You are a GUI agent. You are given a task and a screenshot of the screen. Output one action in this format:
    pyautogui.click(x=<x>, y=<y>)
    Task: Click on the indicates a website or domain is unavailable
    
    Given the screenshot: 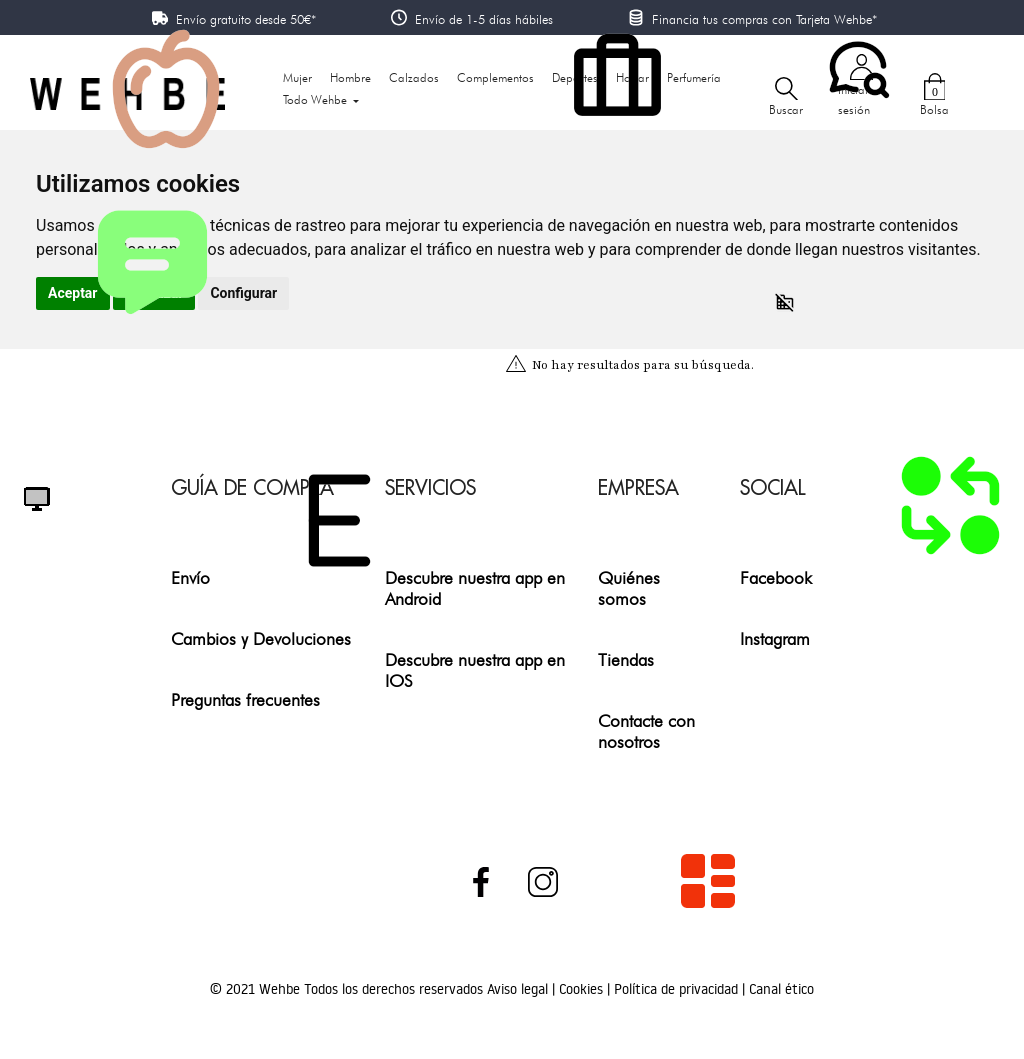 What is the action you would take?
    pyautogui.click(x=785, y=302)
    